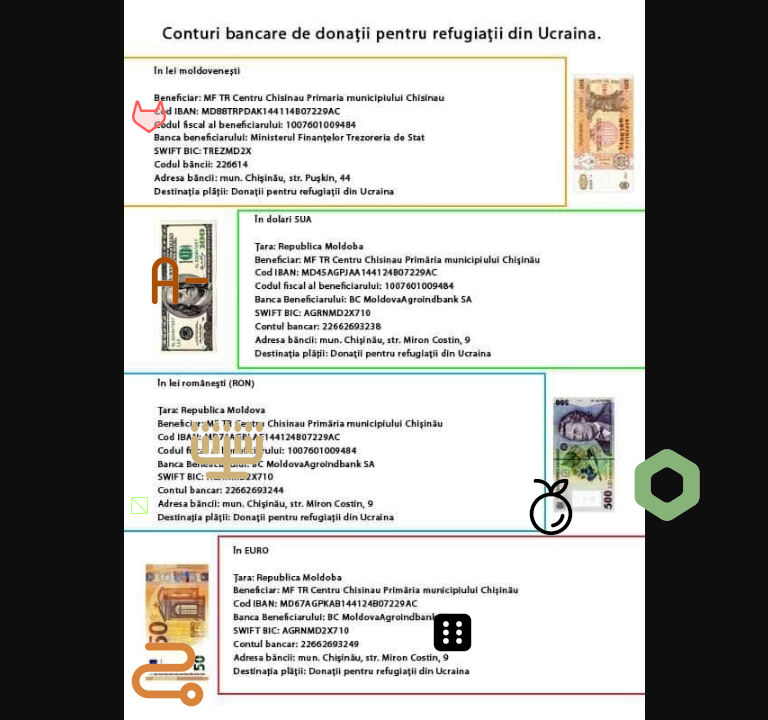 This screenshot has height=720, width=768. Describe the element at coordinates (551, 508) in the screenshot. I see `indicates fruit or produce category` at that location.